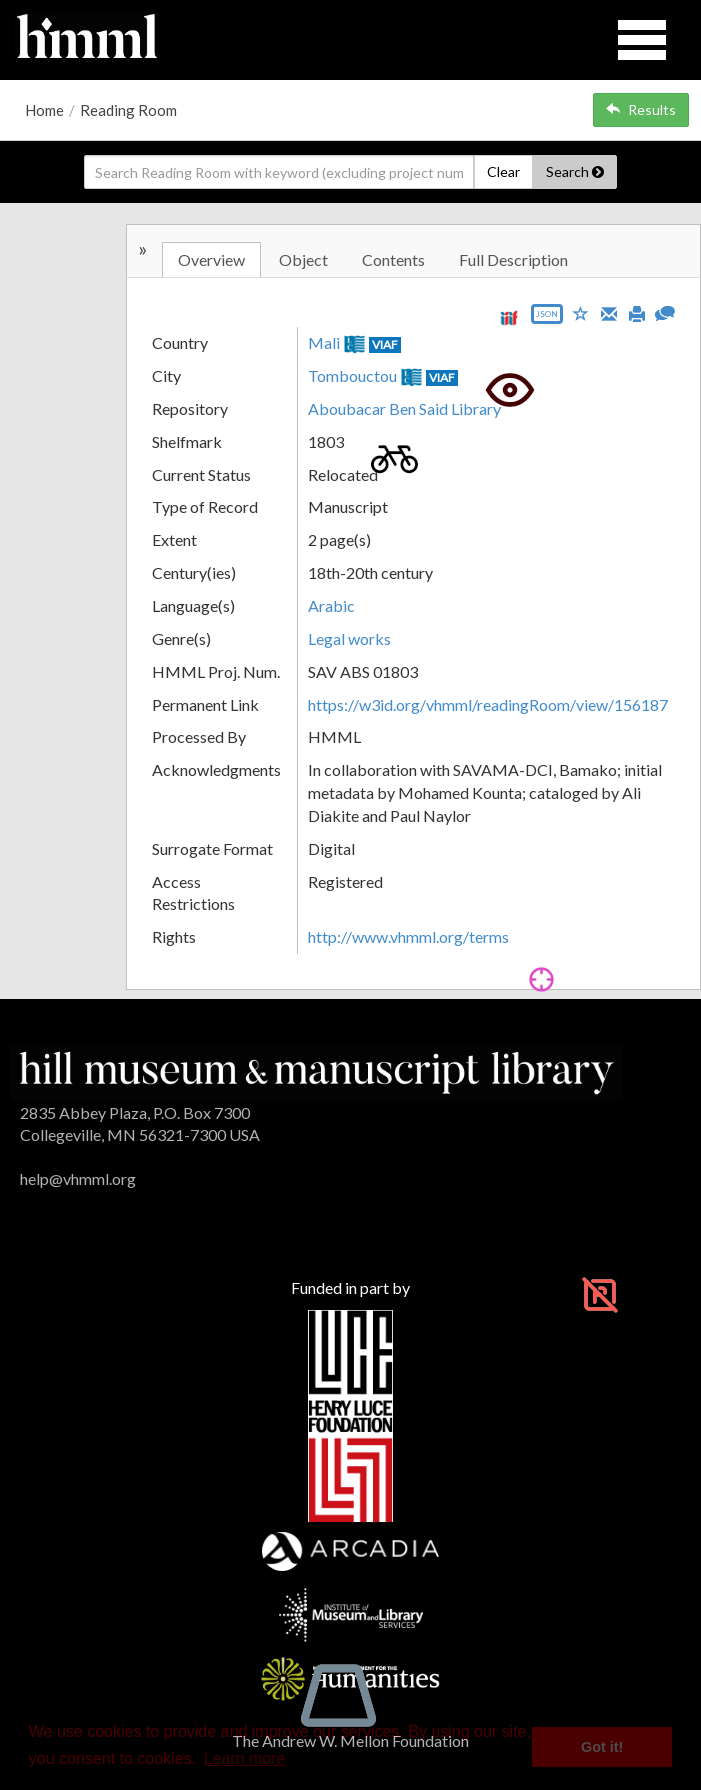 Image resolution: width=701 pixels, height=1790 pixels. Describe the element at coordinates (394, 458) in the screenshot. I see `select bicycle as transportation mode` at that location.